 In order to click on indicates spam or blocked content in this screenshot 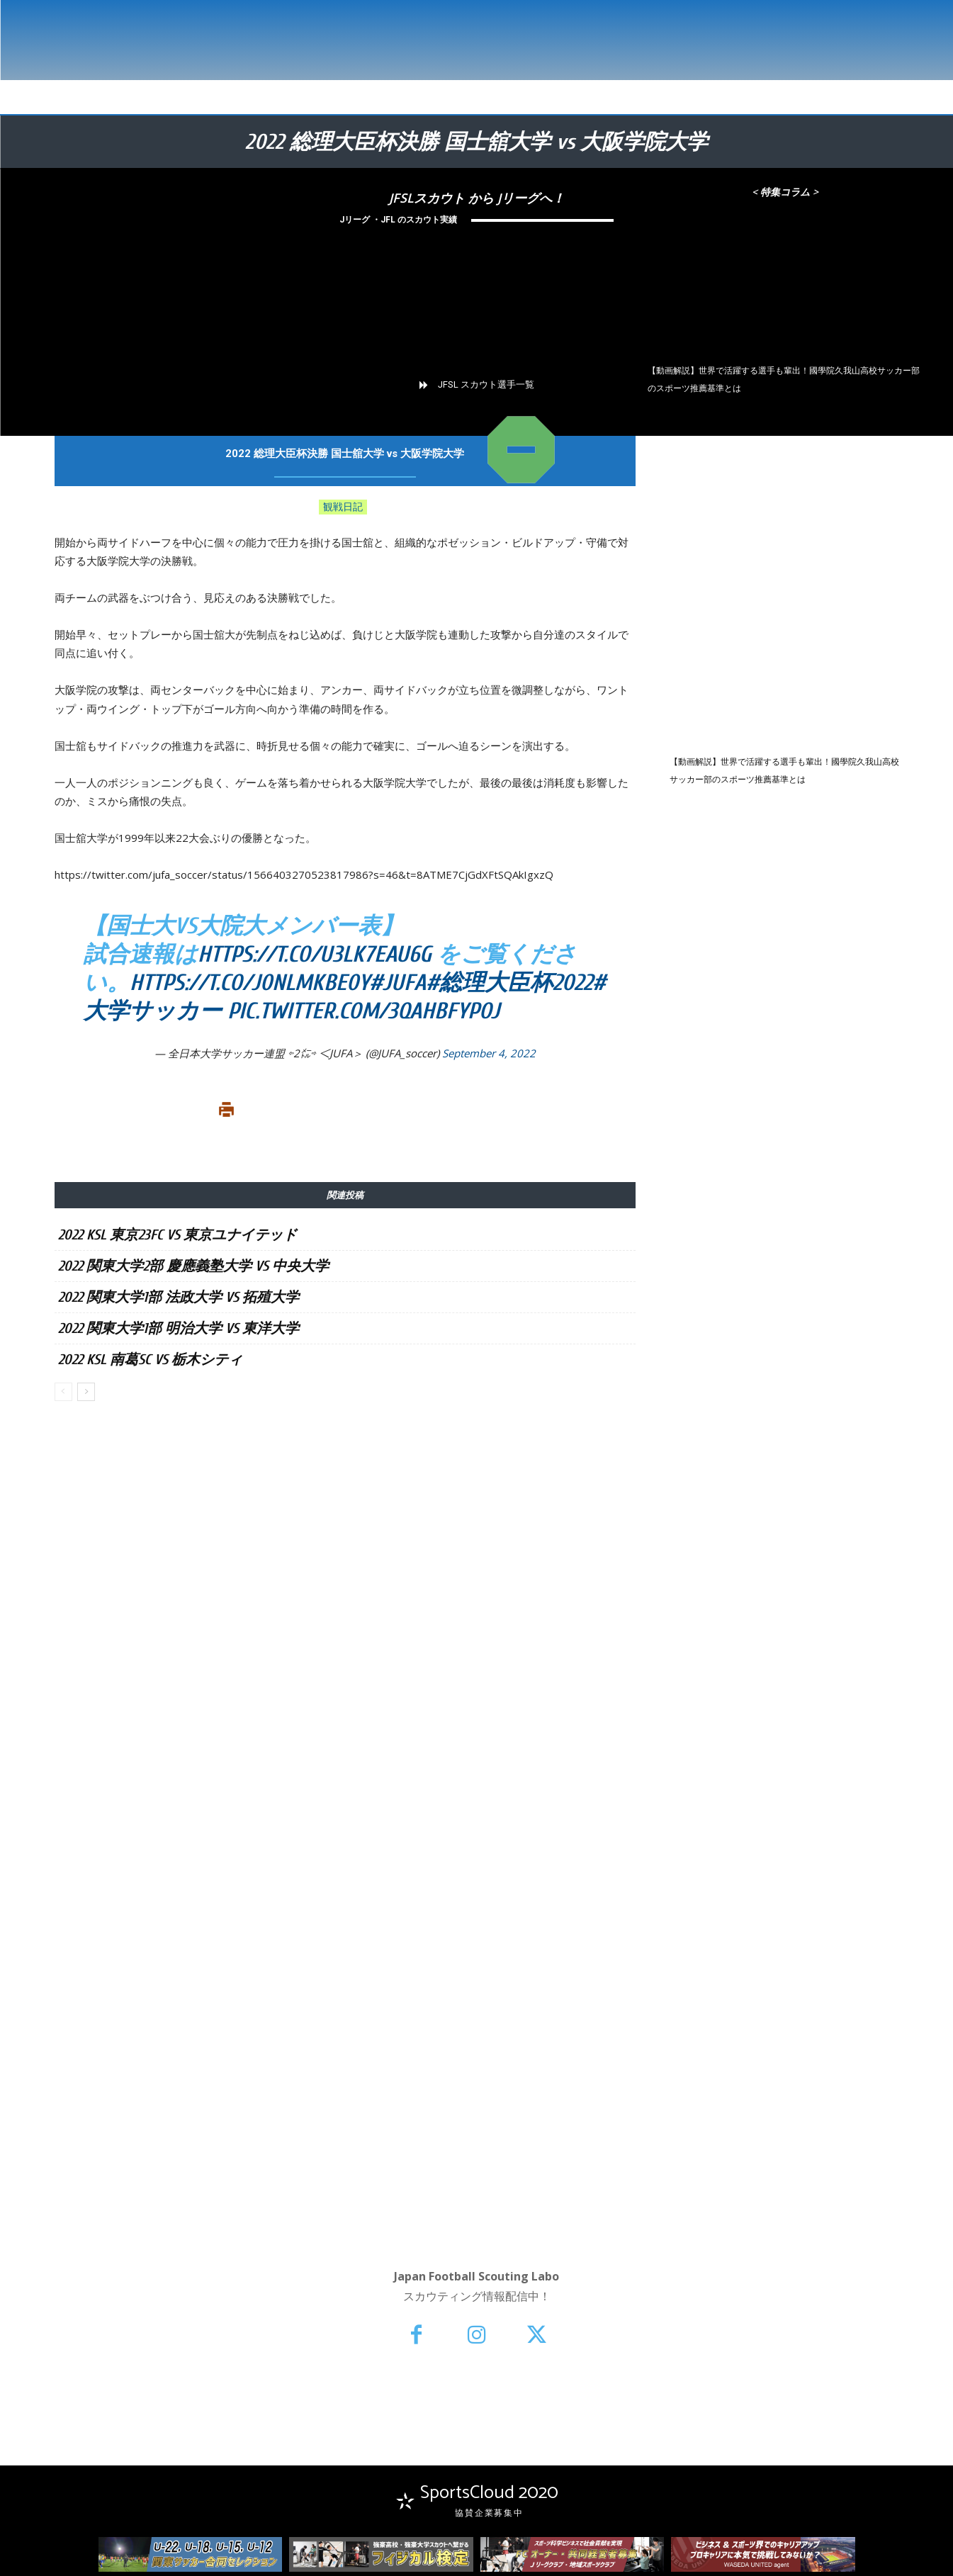, I will do `click(521, 449)`.